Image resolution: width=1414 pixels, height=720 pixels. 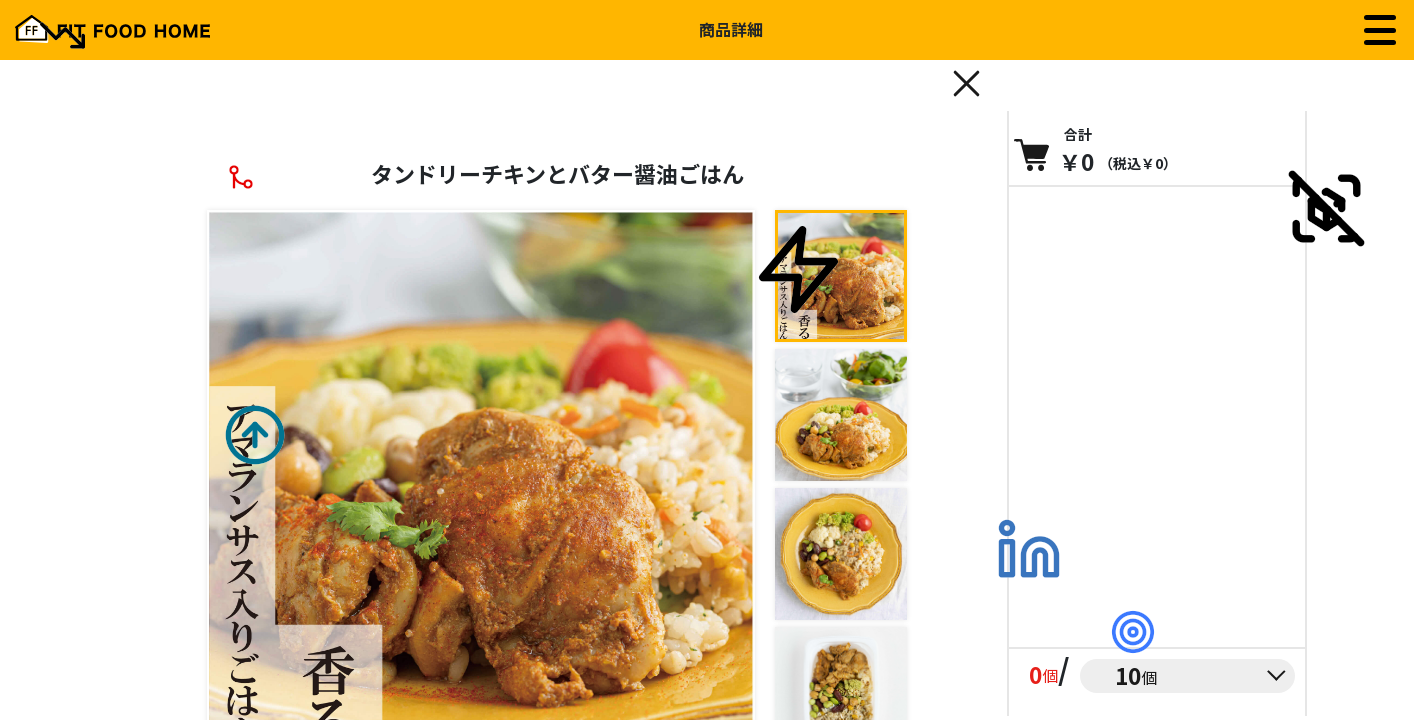 What do you see at coordinates (1326, 208) in the screenshot?
I see `disable augmented reality mode` at bounding box center [1326, 208].